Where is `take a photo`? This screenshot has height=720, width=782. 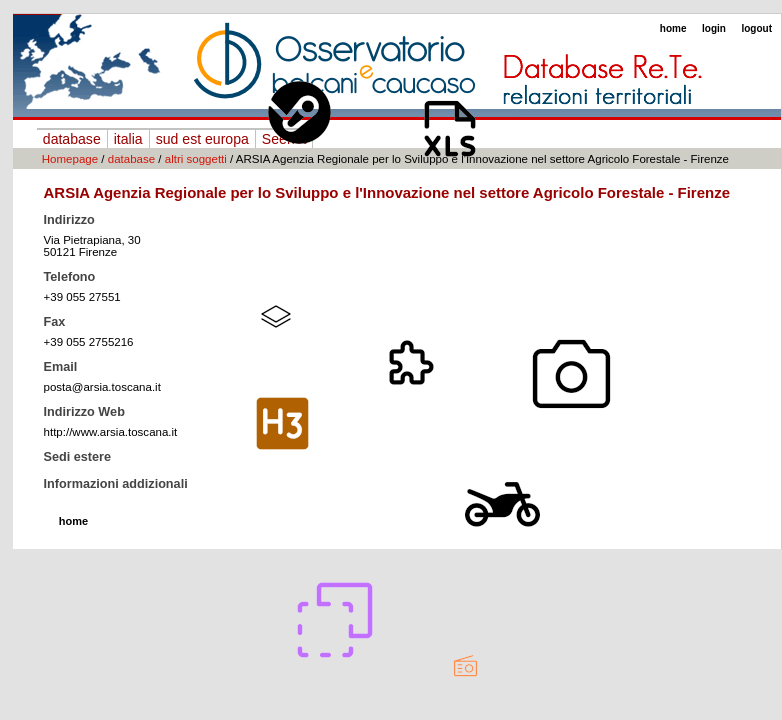 take a photo is located at coordinates (571, 375).